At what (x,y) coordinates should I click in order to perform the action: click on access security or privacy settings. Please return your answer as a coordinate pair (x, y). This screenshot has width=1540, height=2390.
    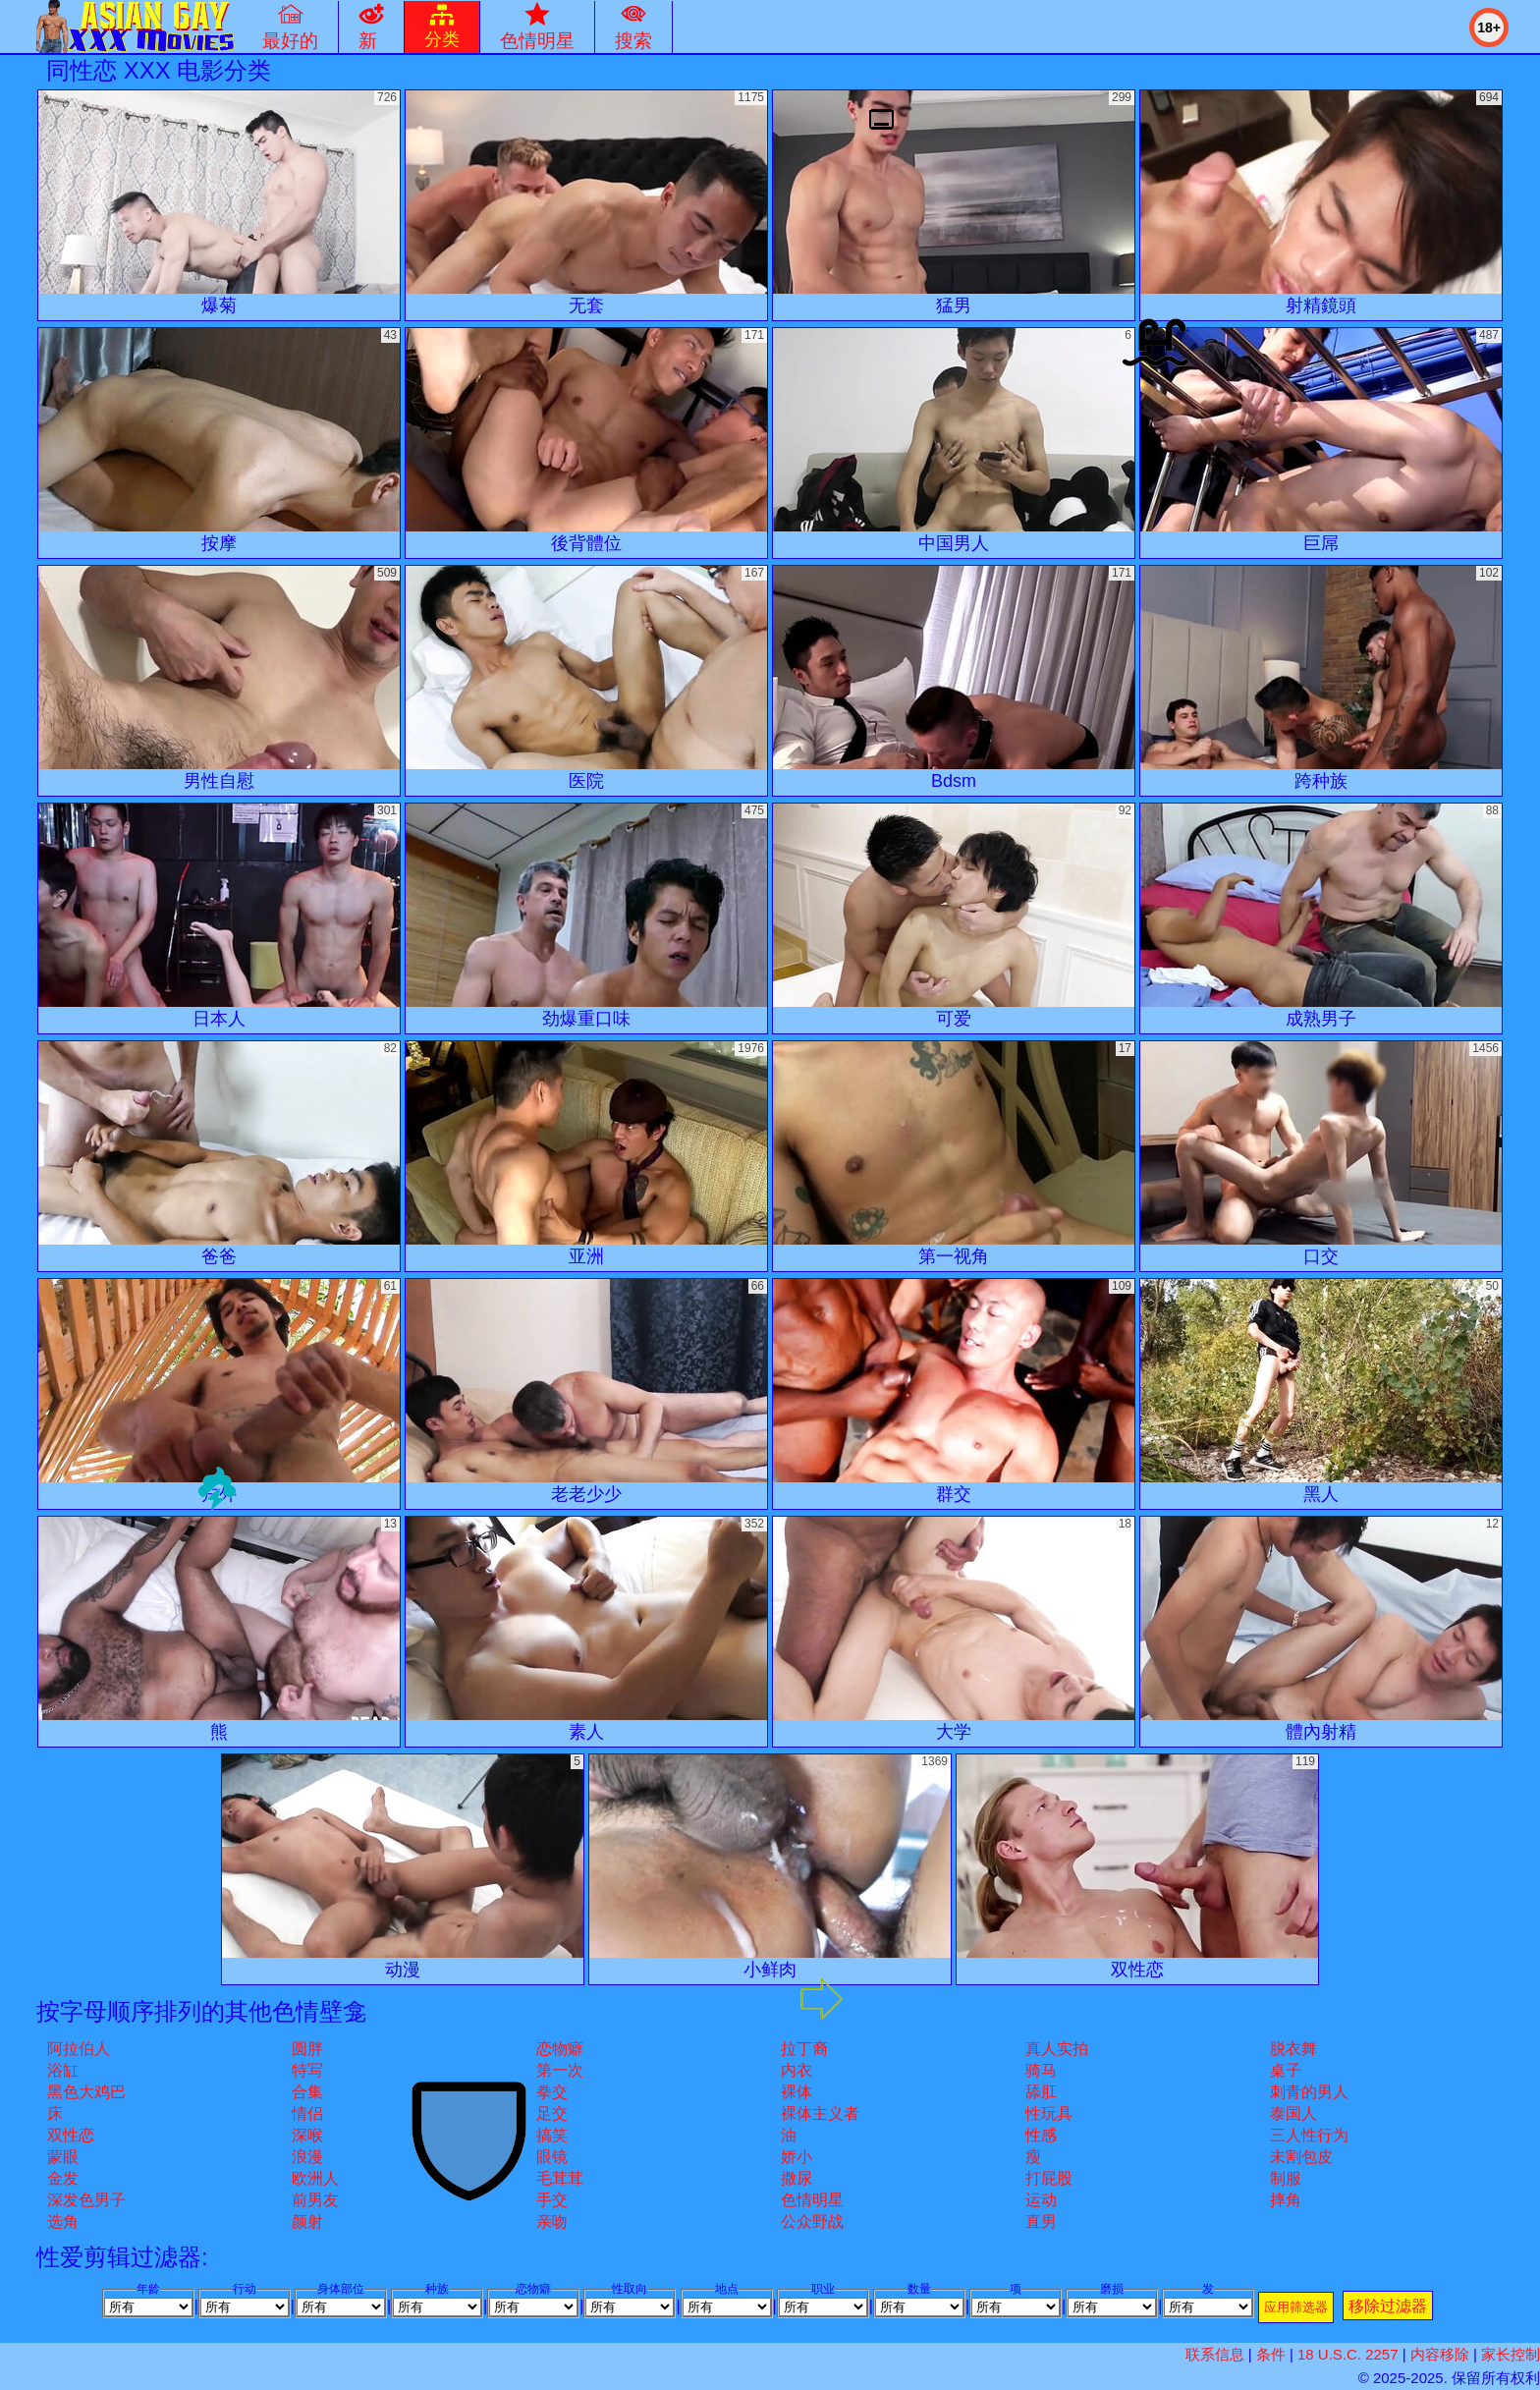
    Looking at the image, I should click on (468, 2134).